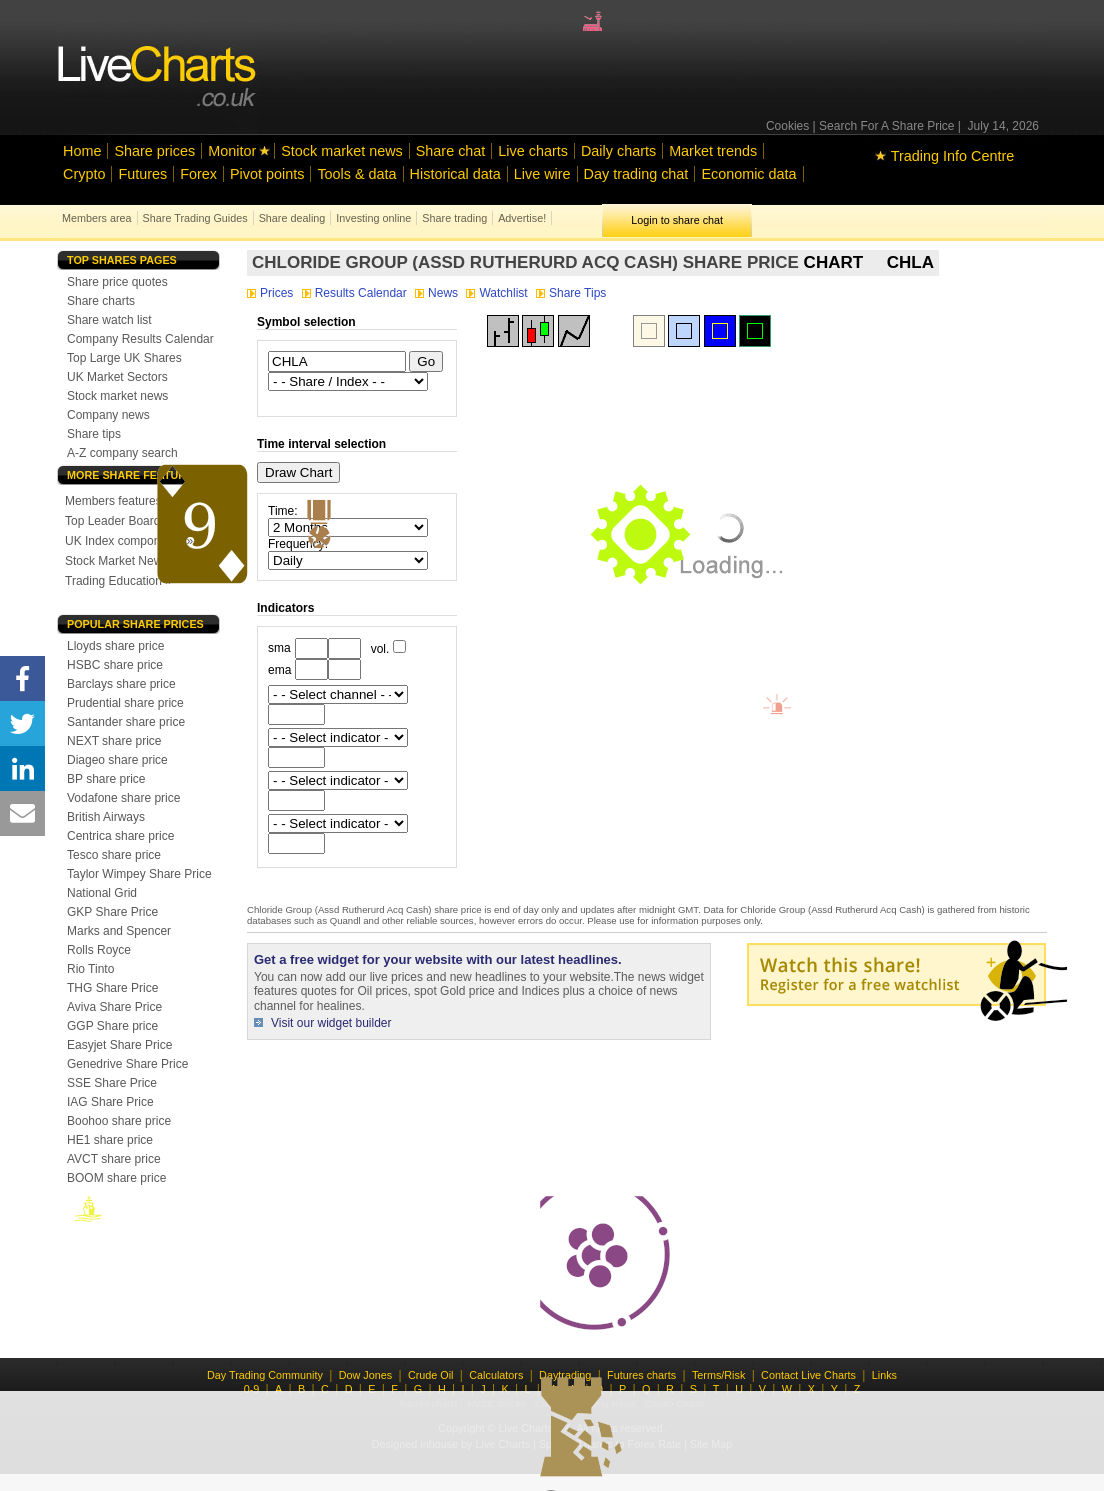  I want to click on nine of diamonds playing card, so click(202, 524).